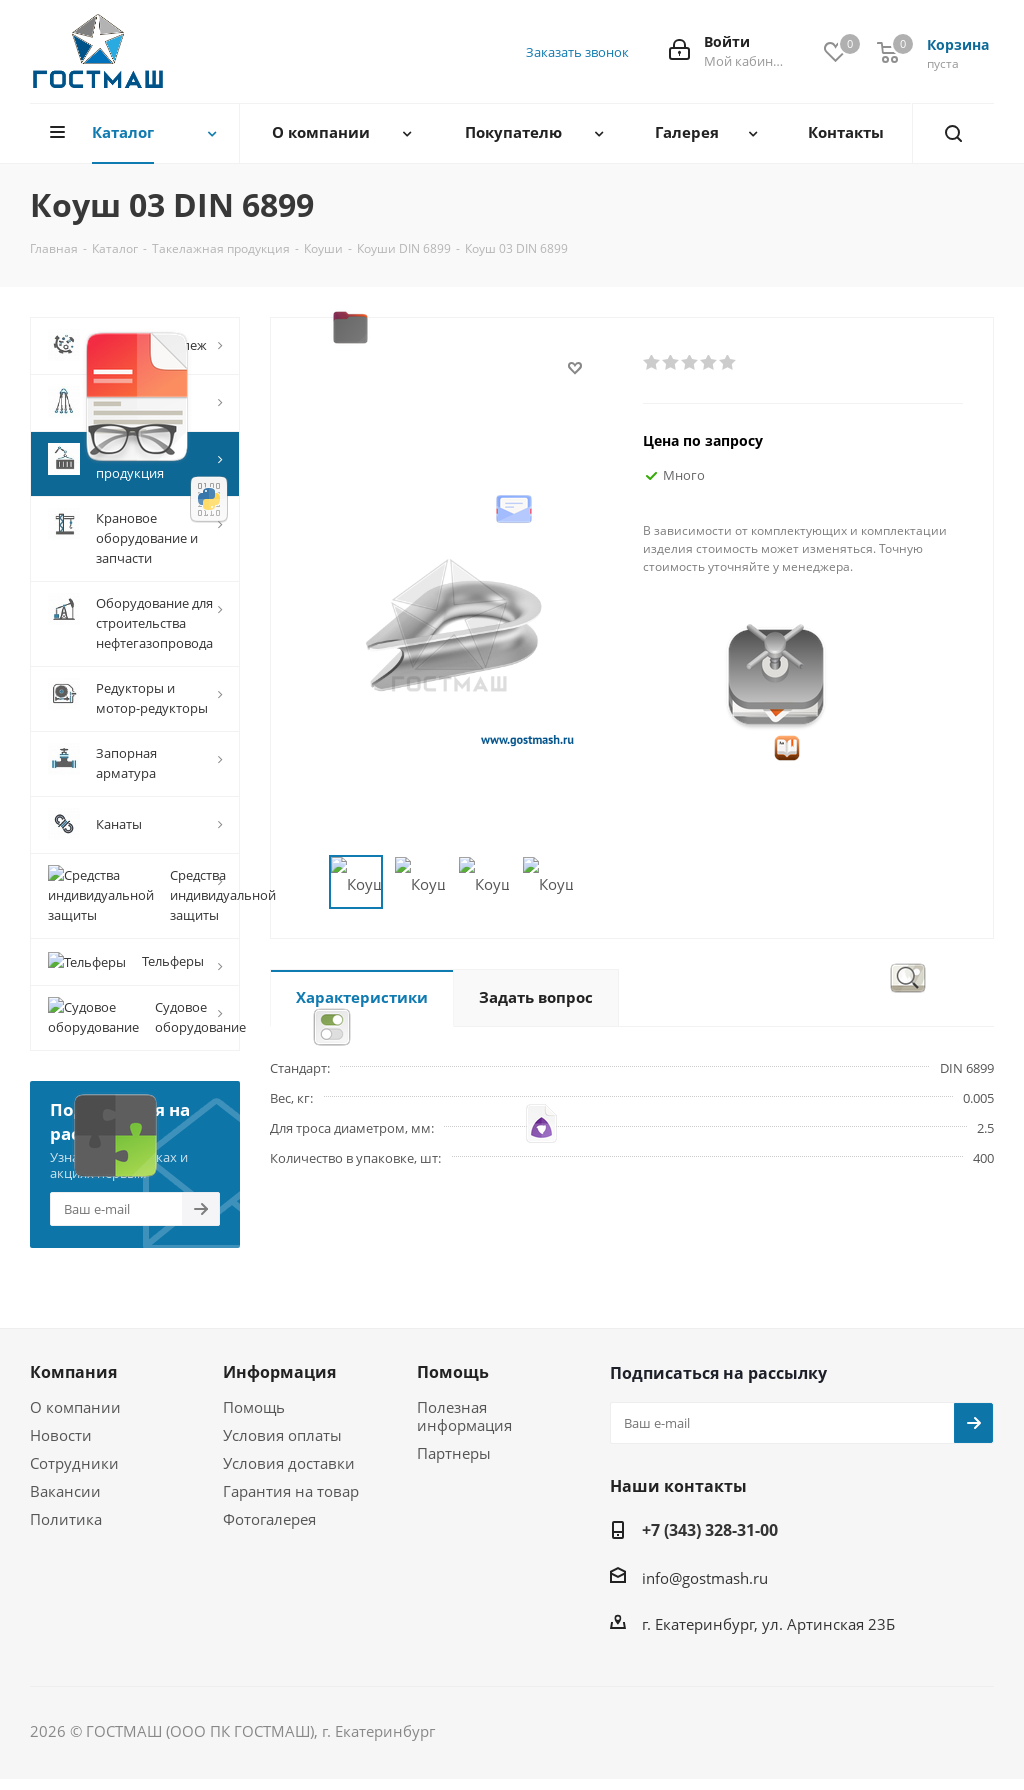 This screenshot has width=1024, height=1790. What do you see at coordinates (787, 748) in the screenshot?
I see `open QuickLookup dictionary app` at bounding box center [787, 748].